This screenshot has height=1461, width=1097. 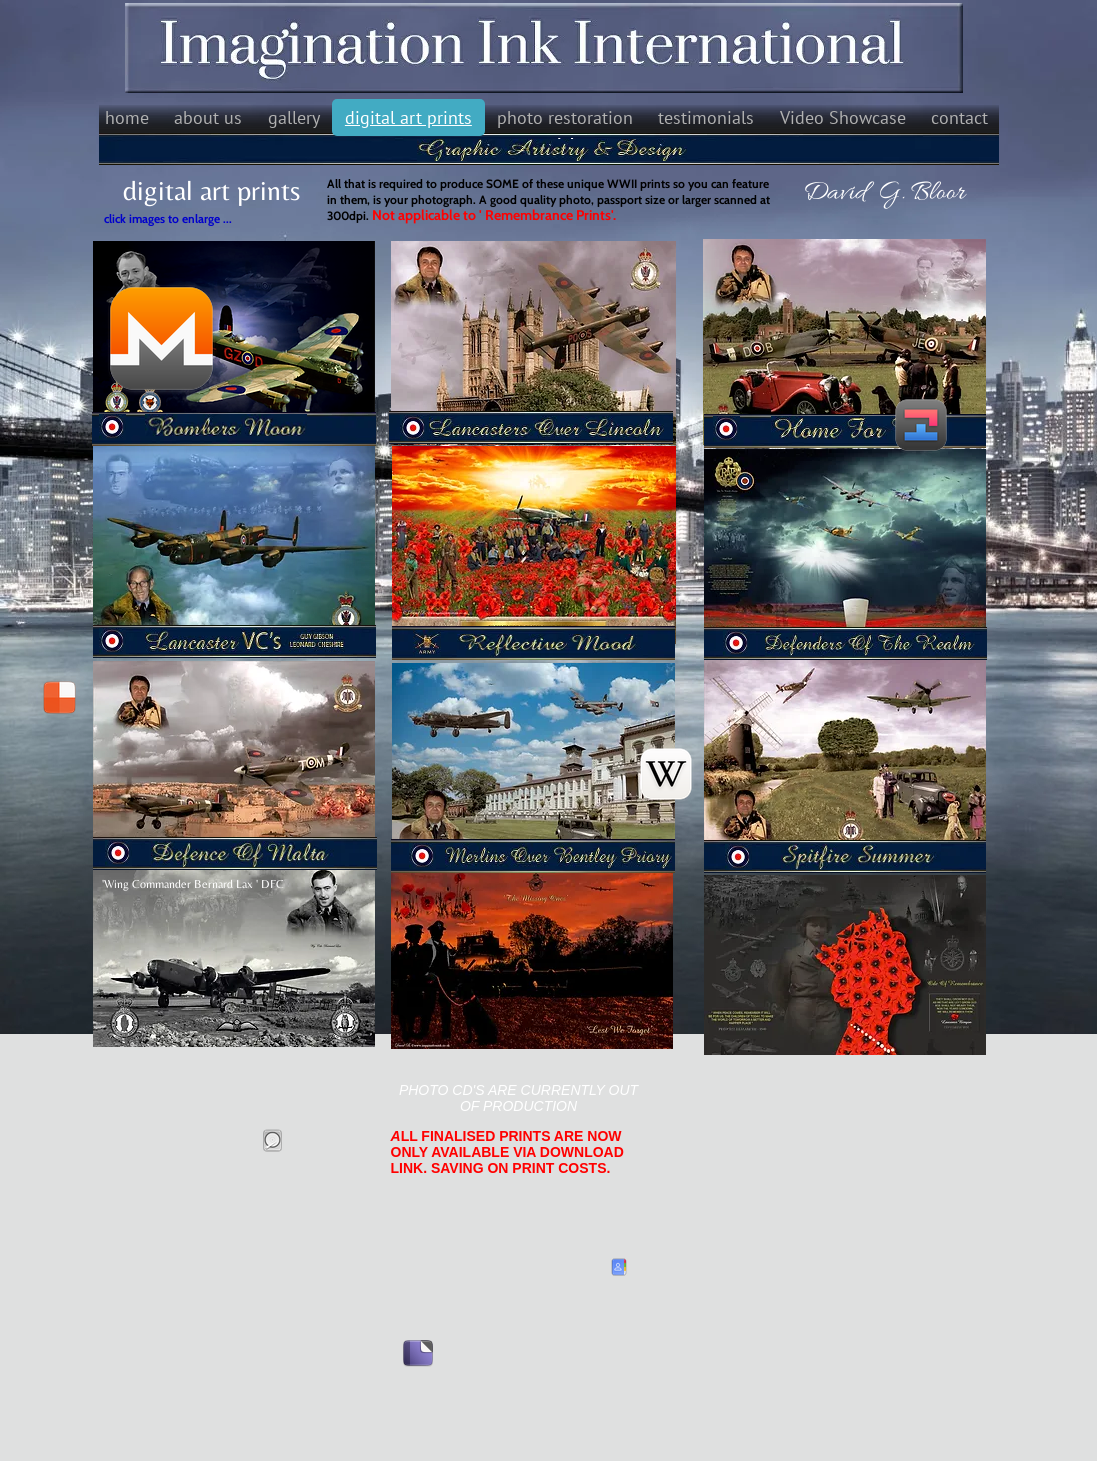 I want to click on switch to the top-right workspace, so click(x=59, y=697).